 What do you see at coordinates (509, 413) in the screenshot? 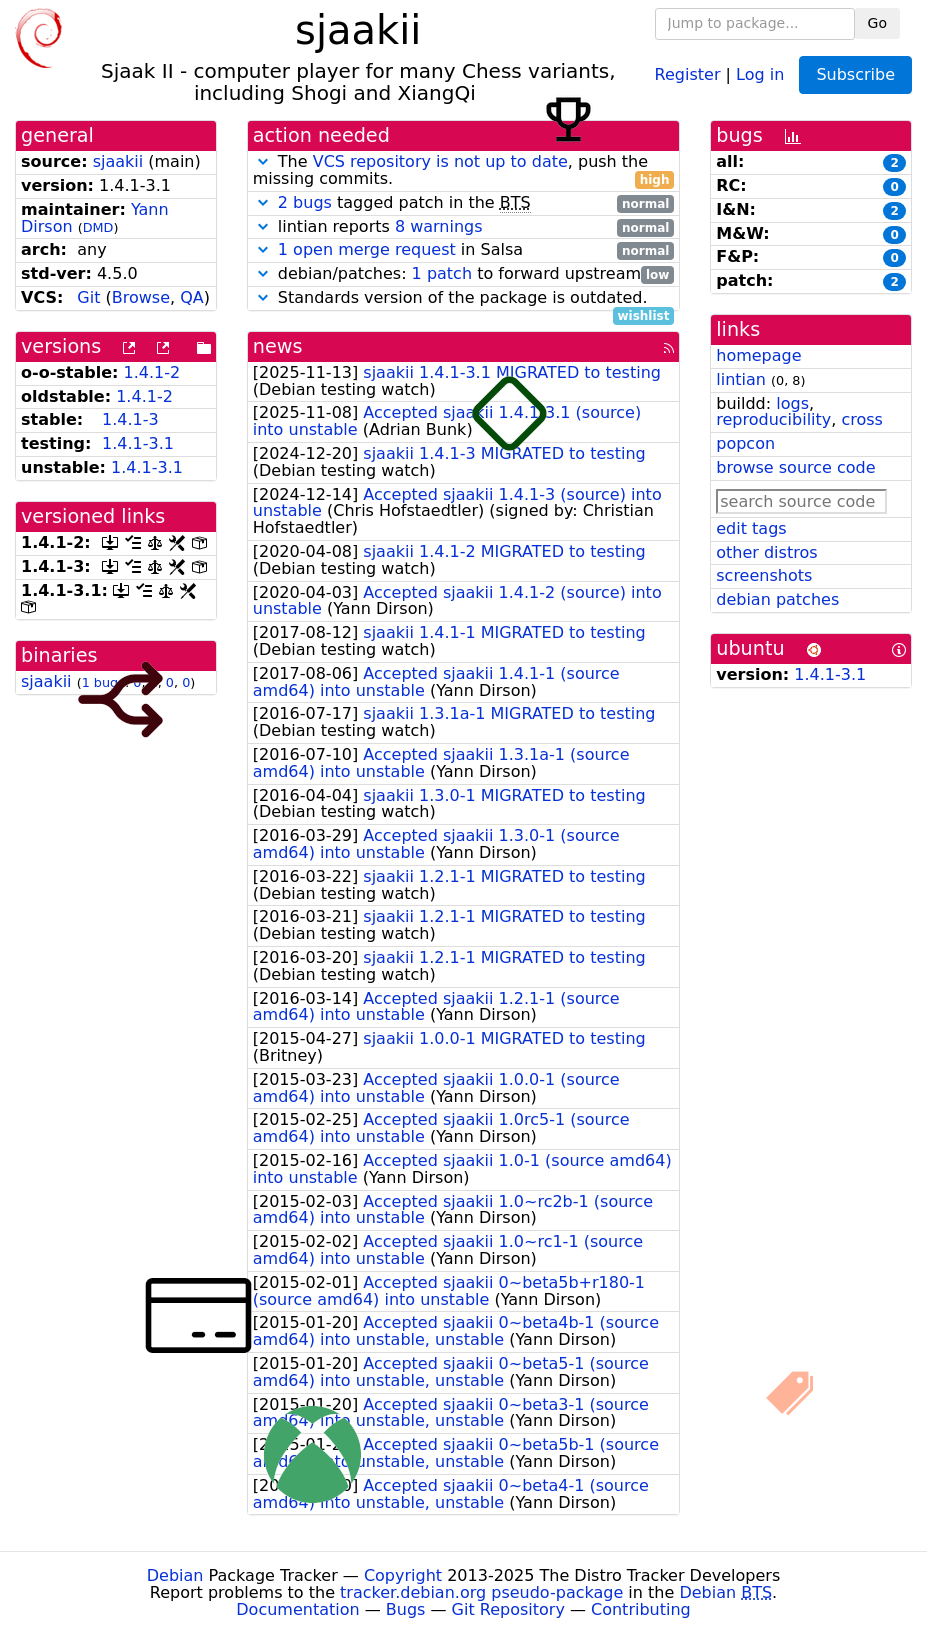
I see `indicates premium or VIP membership status` at bounding box center [509, 413].